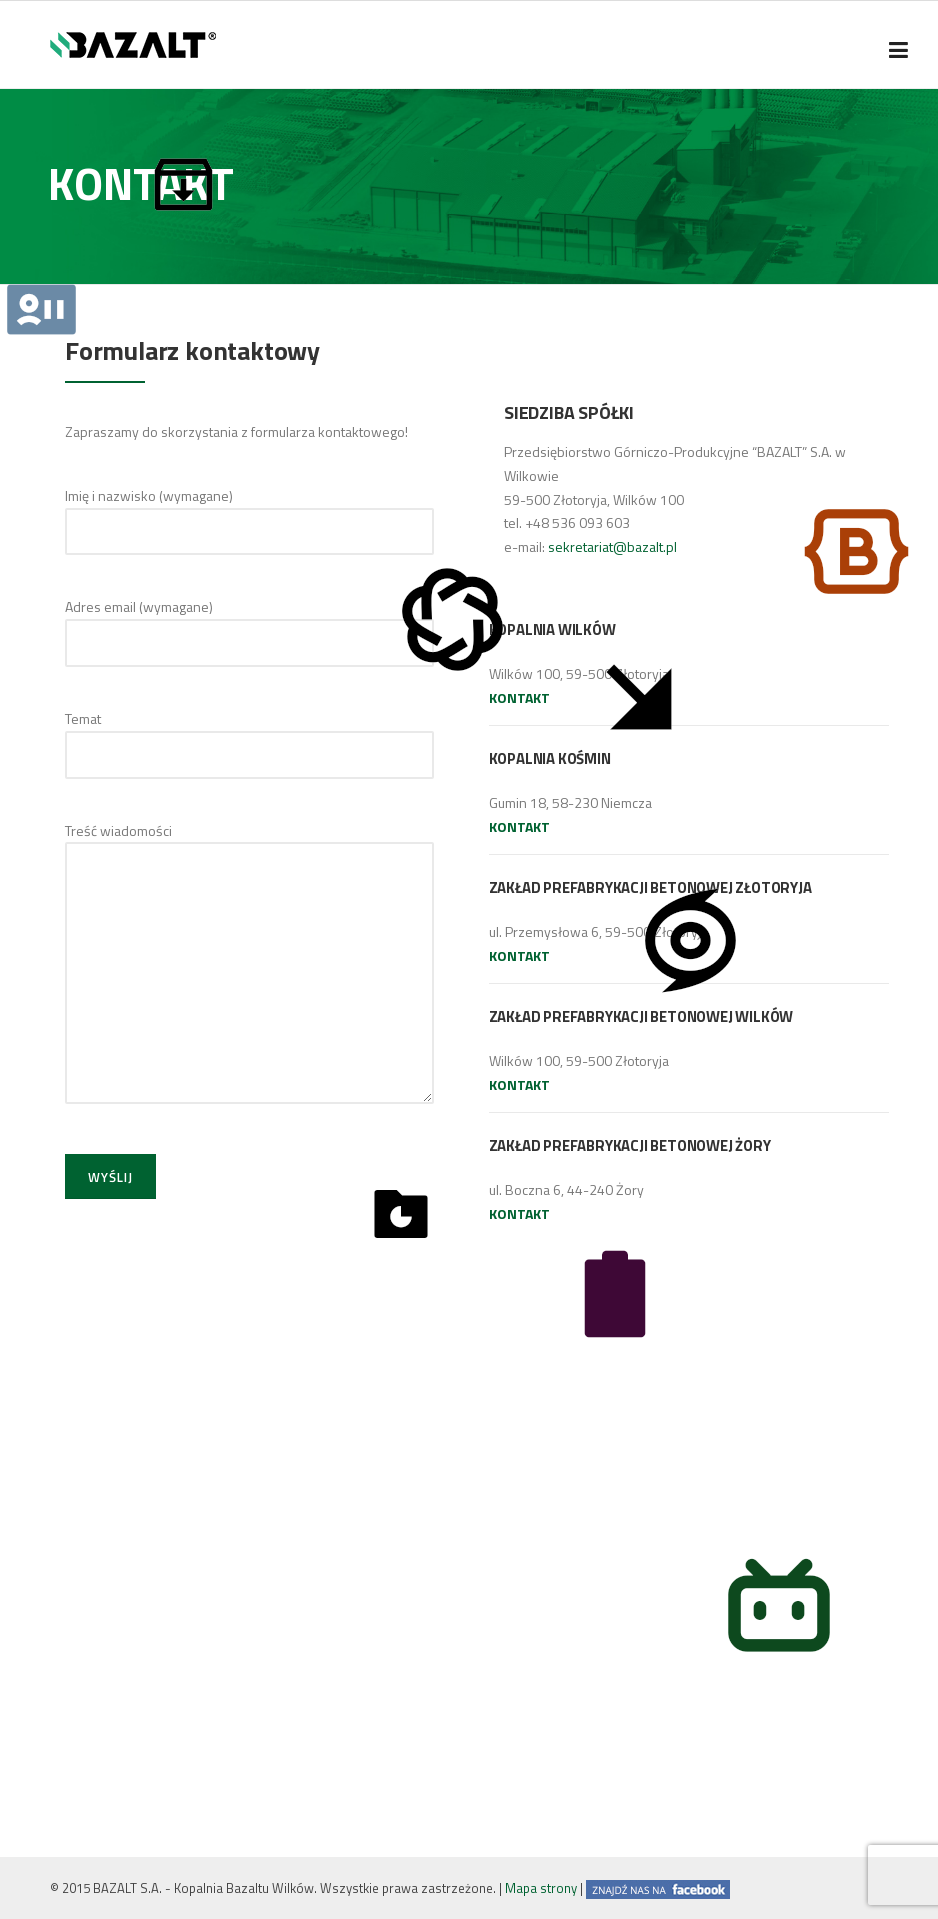 The height and width of the screenshot is (1919, 938). What do you see at coordinates (779, 1606) in the screenshot?
I see `open Bilibili app` at bounding box center [779, 1606].